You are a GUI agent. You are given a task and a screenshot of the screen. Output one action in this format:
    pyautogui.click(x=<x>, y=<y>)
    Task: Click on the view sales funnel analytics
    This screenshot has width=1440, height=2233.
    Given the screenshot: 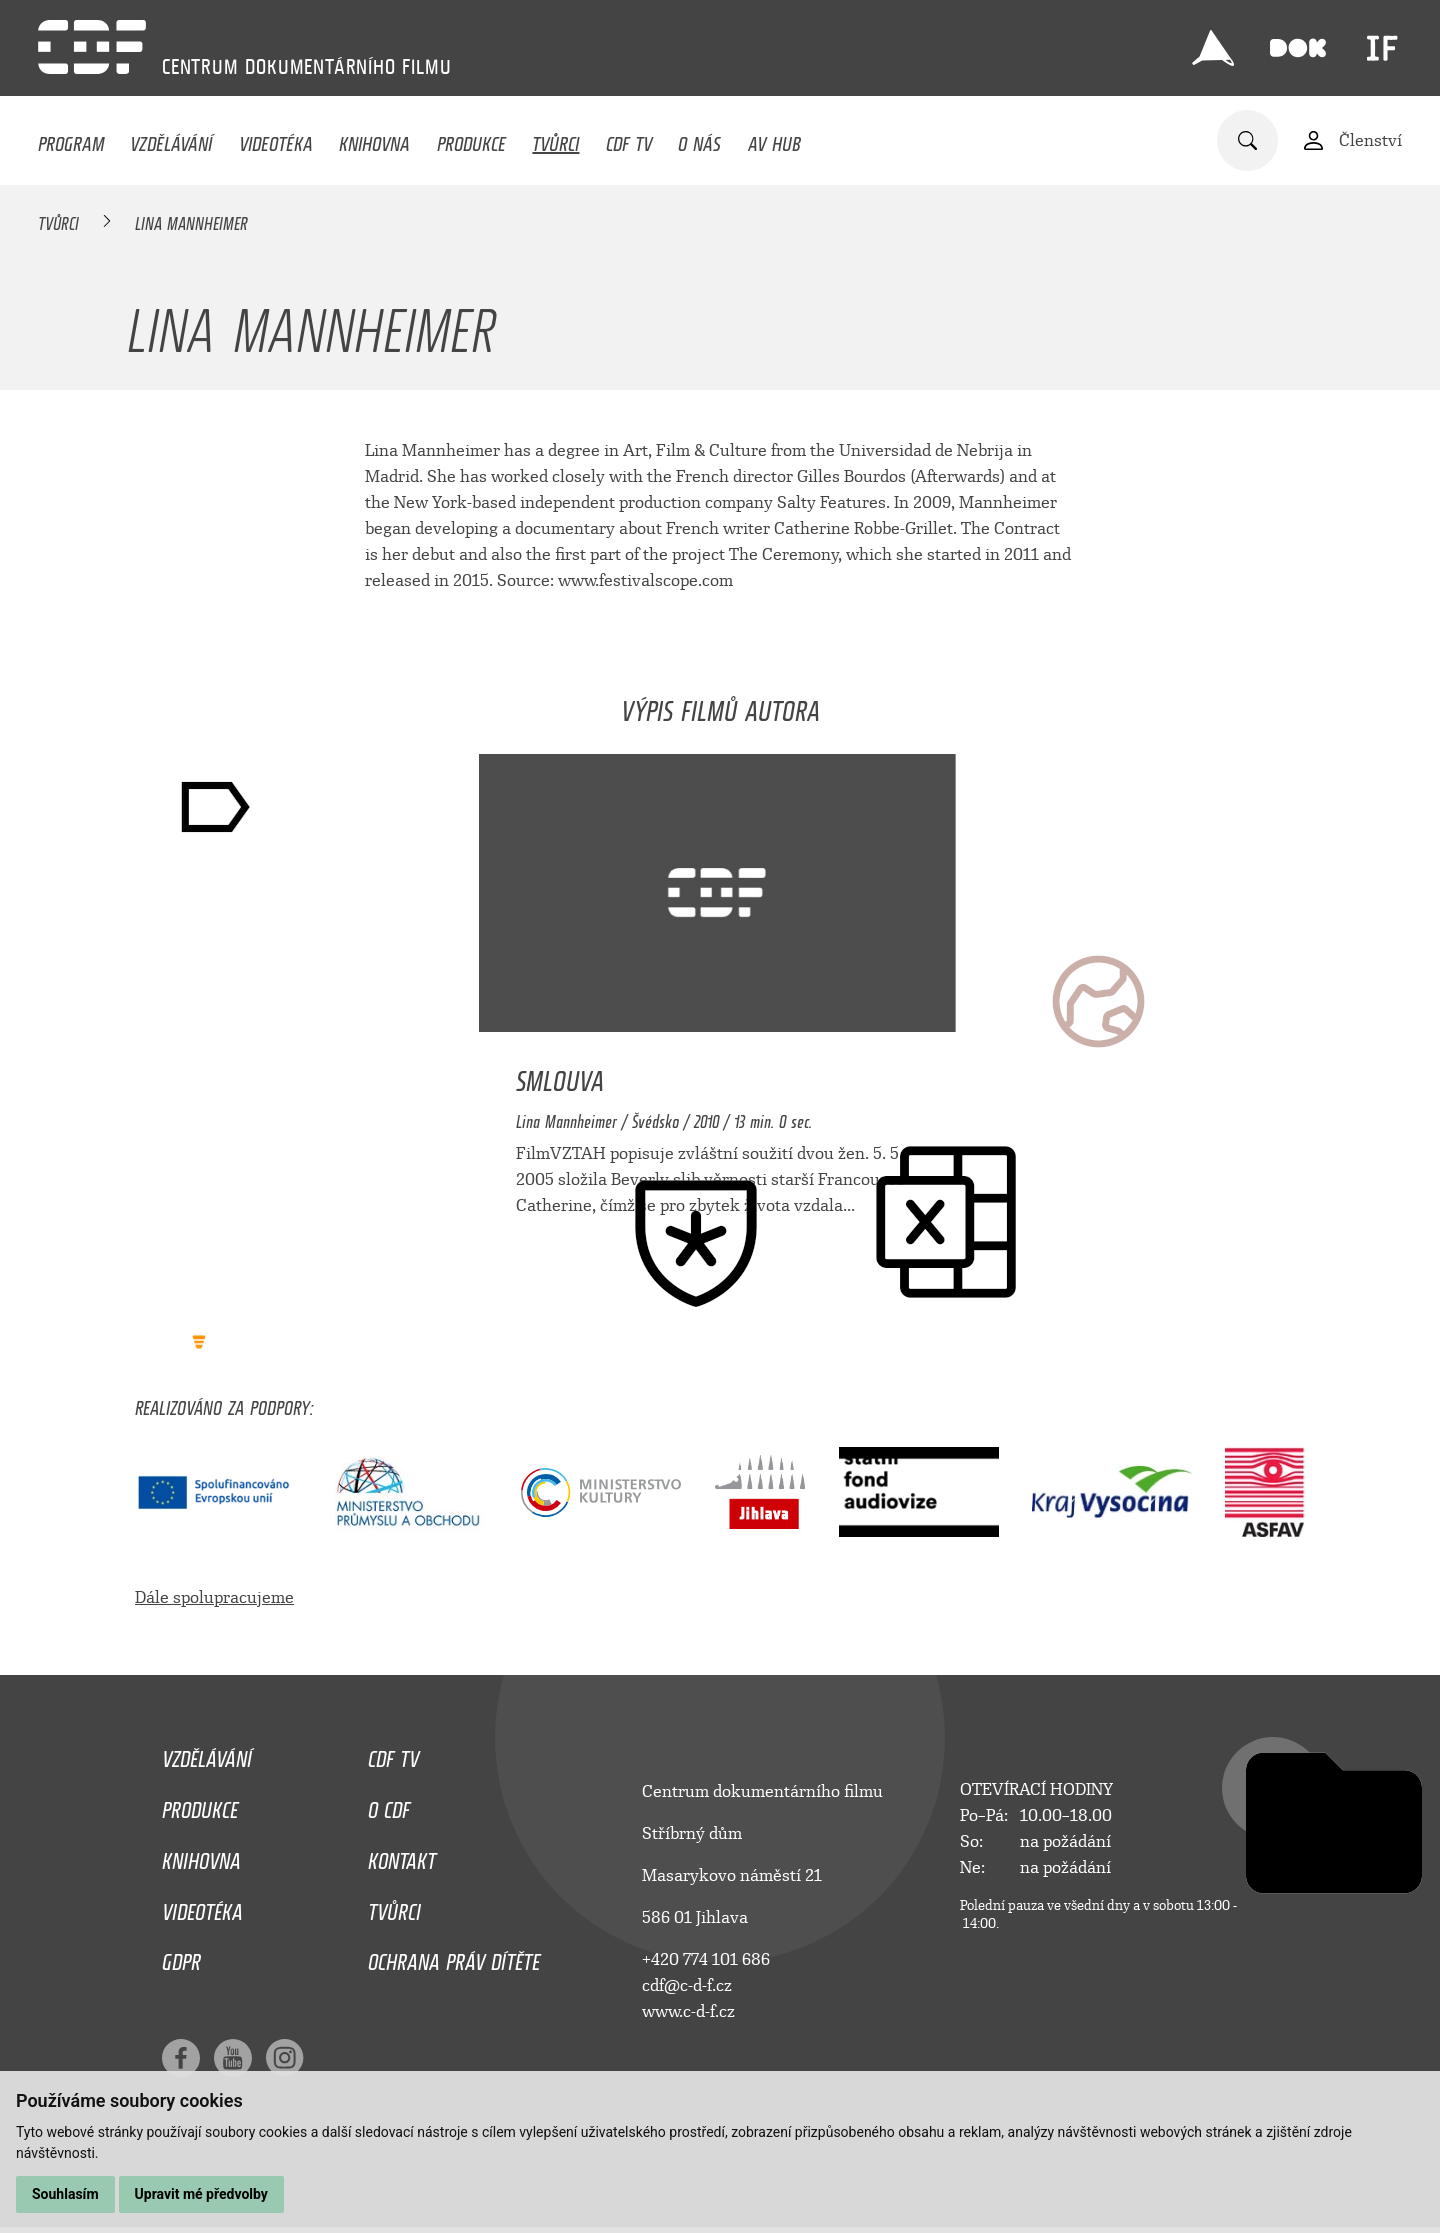 What is the action you would take?
    pyautogui.click(x=199, y=1342)
    